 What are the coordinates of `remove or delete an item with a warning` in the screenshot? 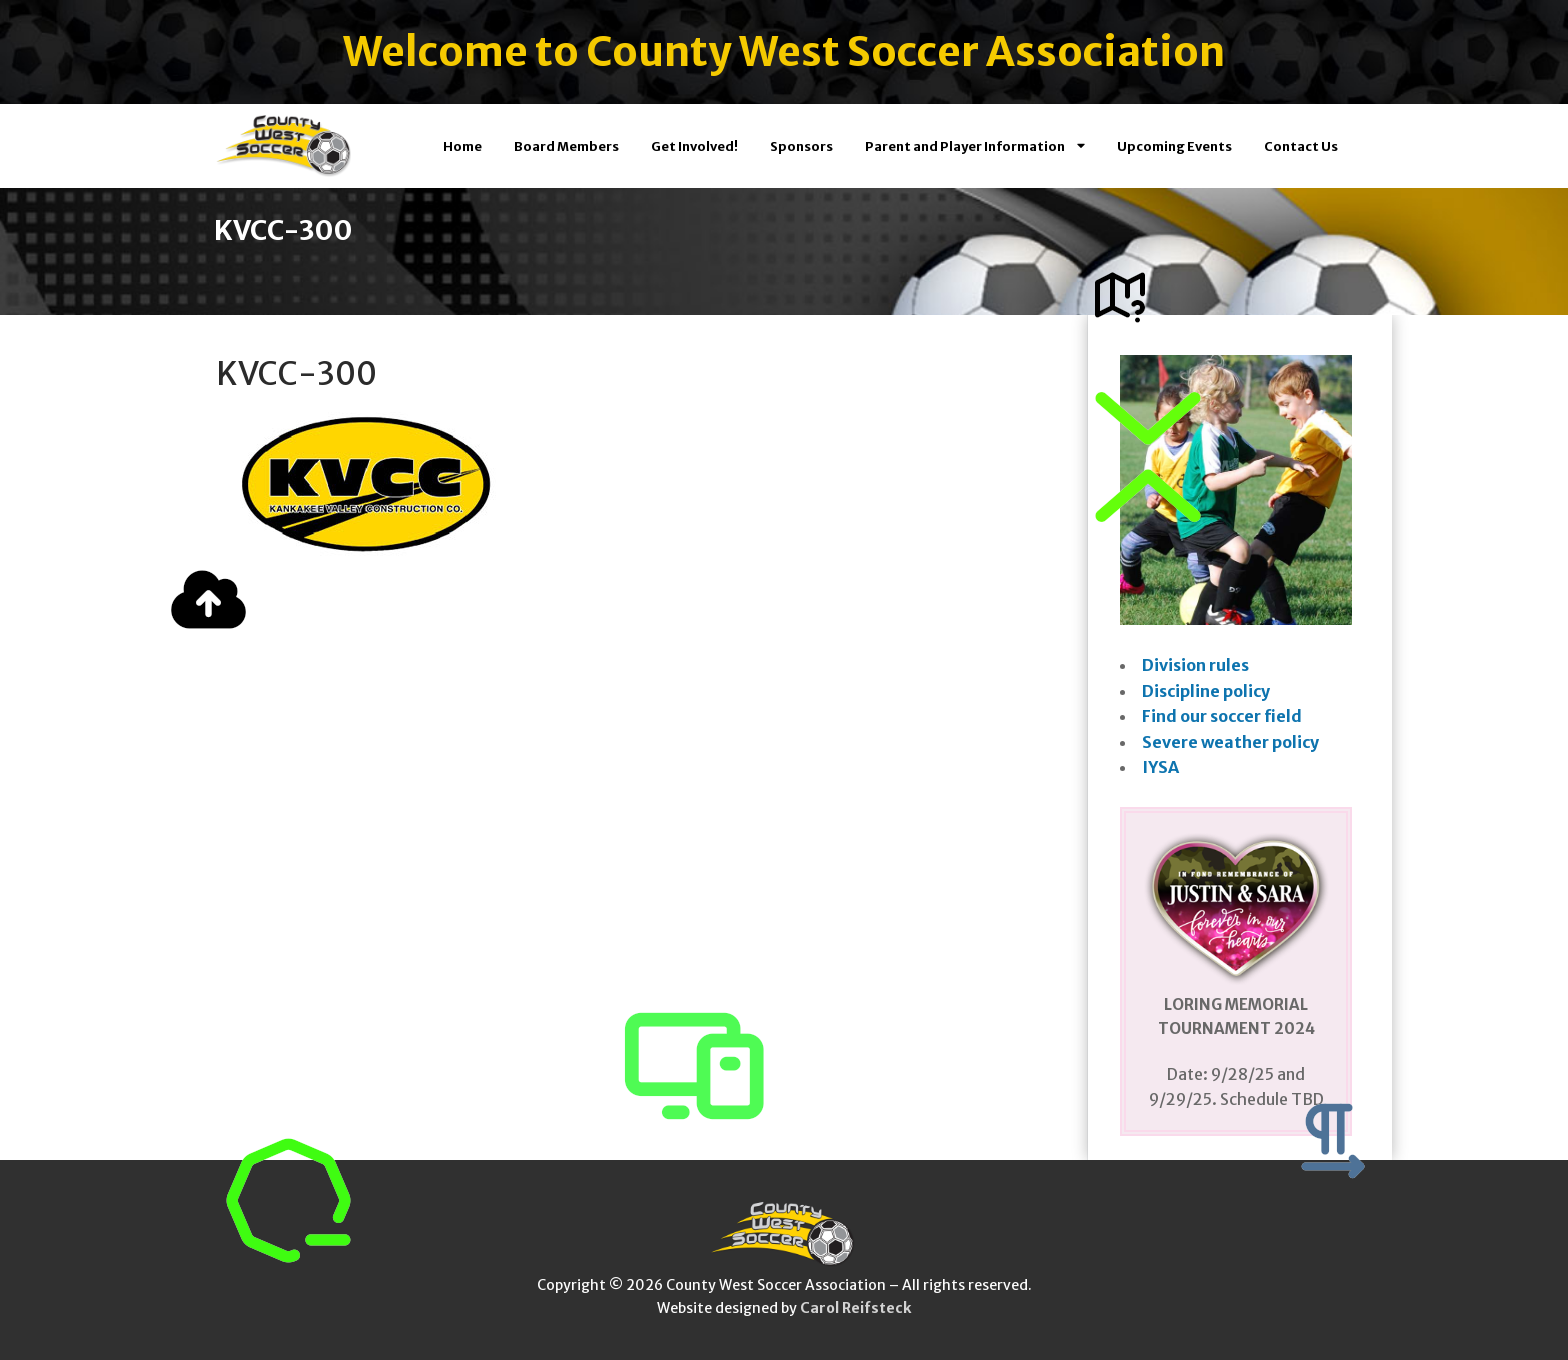 It's located at (288, 1200).